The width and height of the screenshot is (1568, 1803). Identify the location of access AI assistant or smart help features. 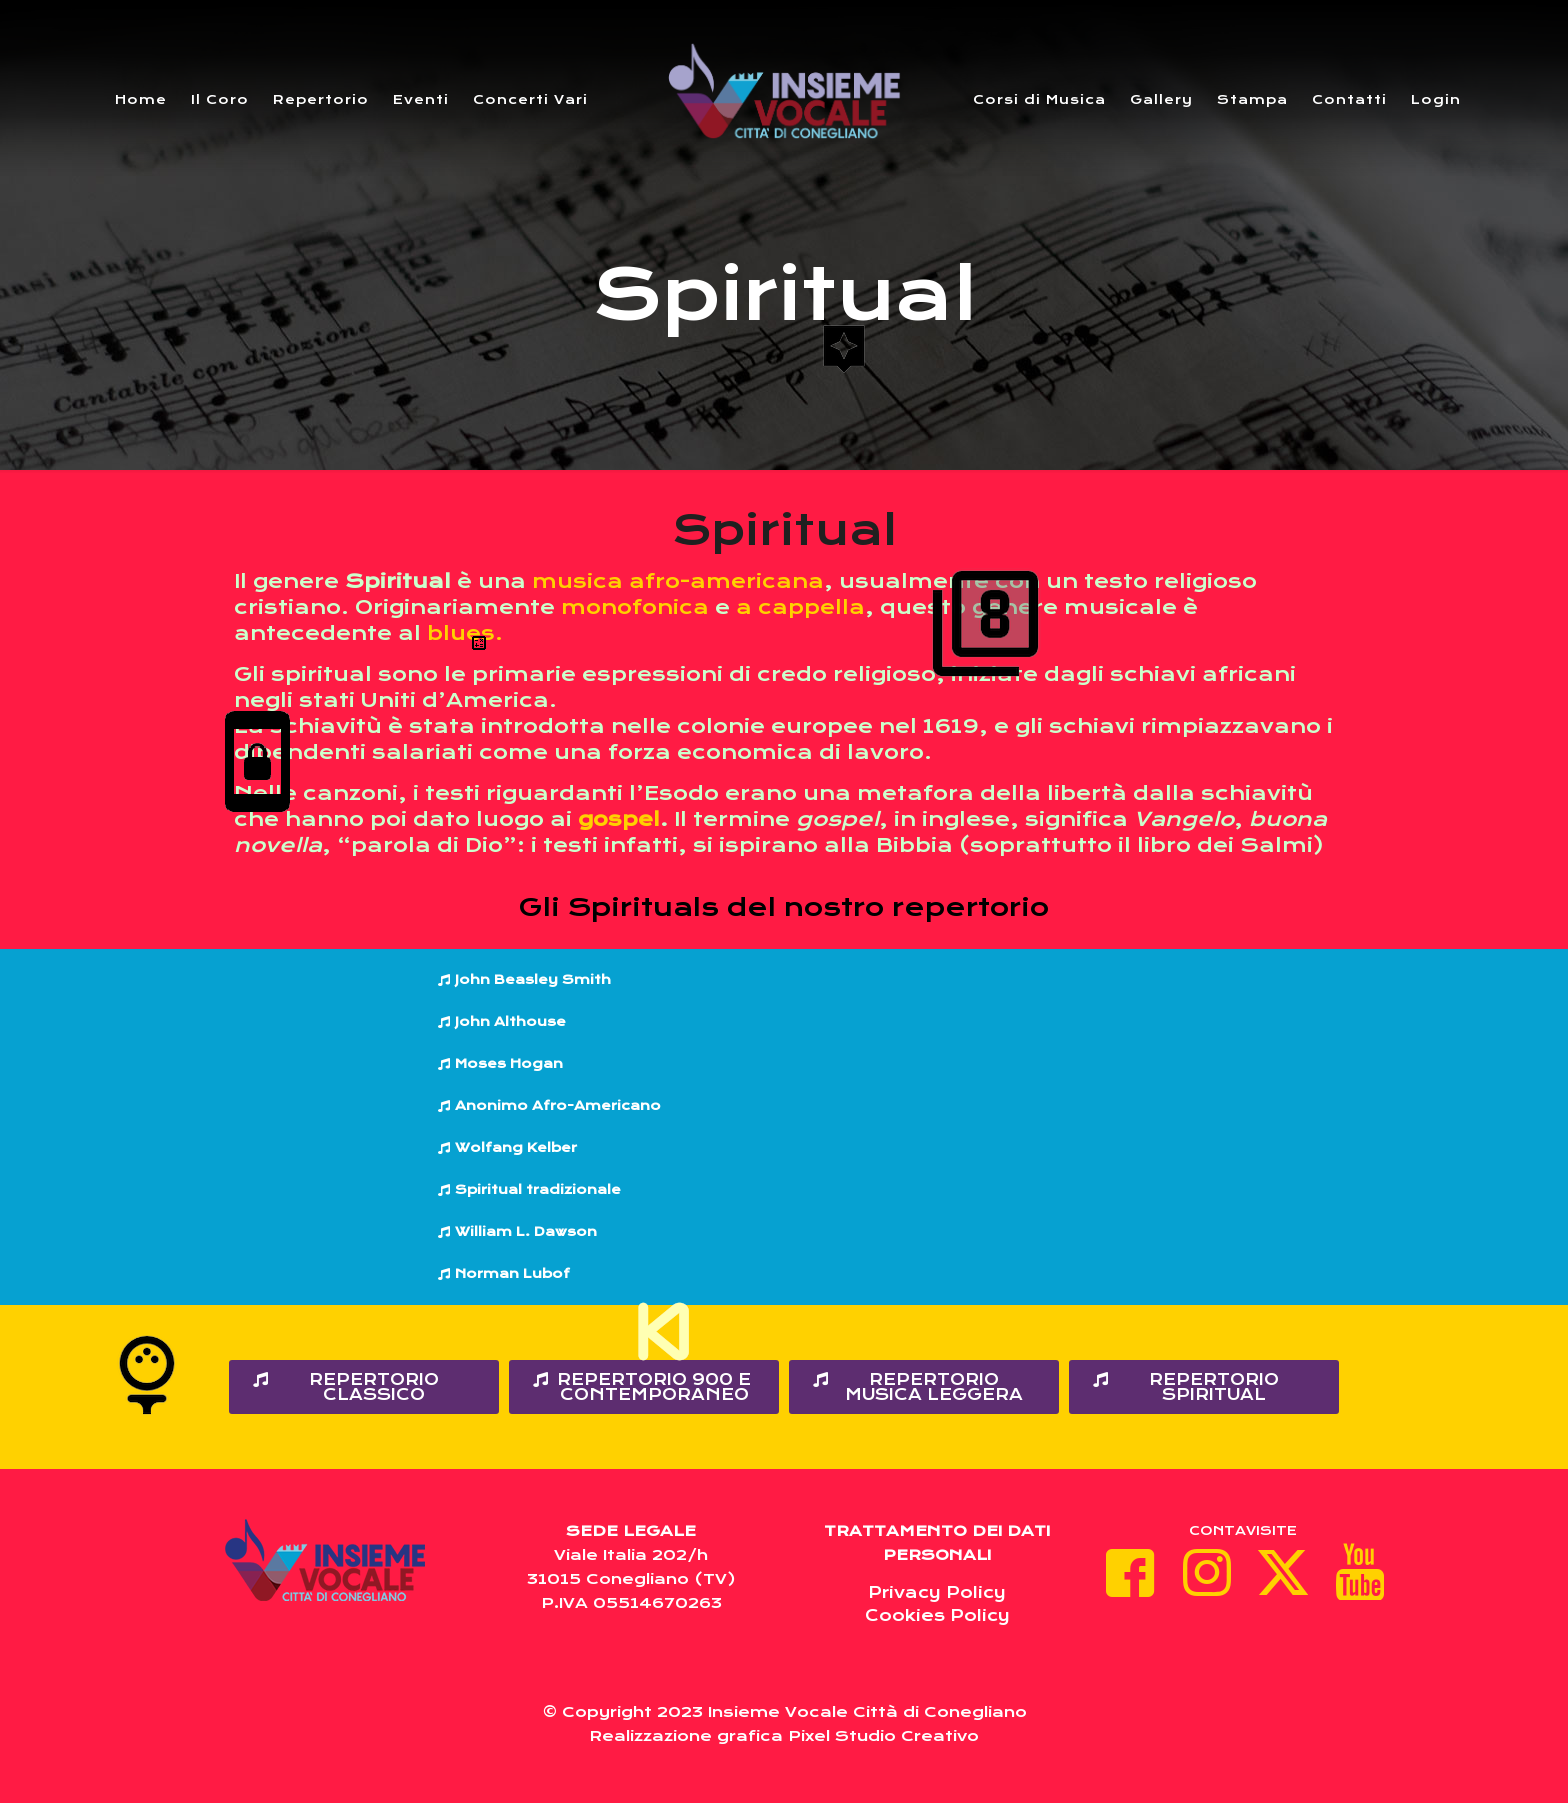
(844, 348).